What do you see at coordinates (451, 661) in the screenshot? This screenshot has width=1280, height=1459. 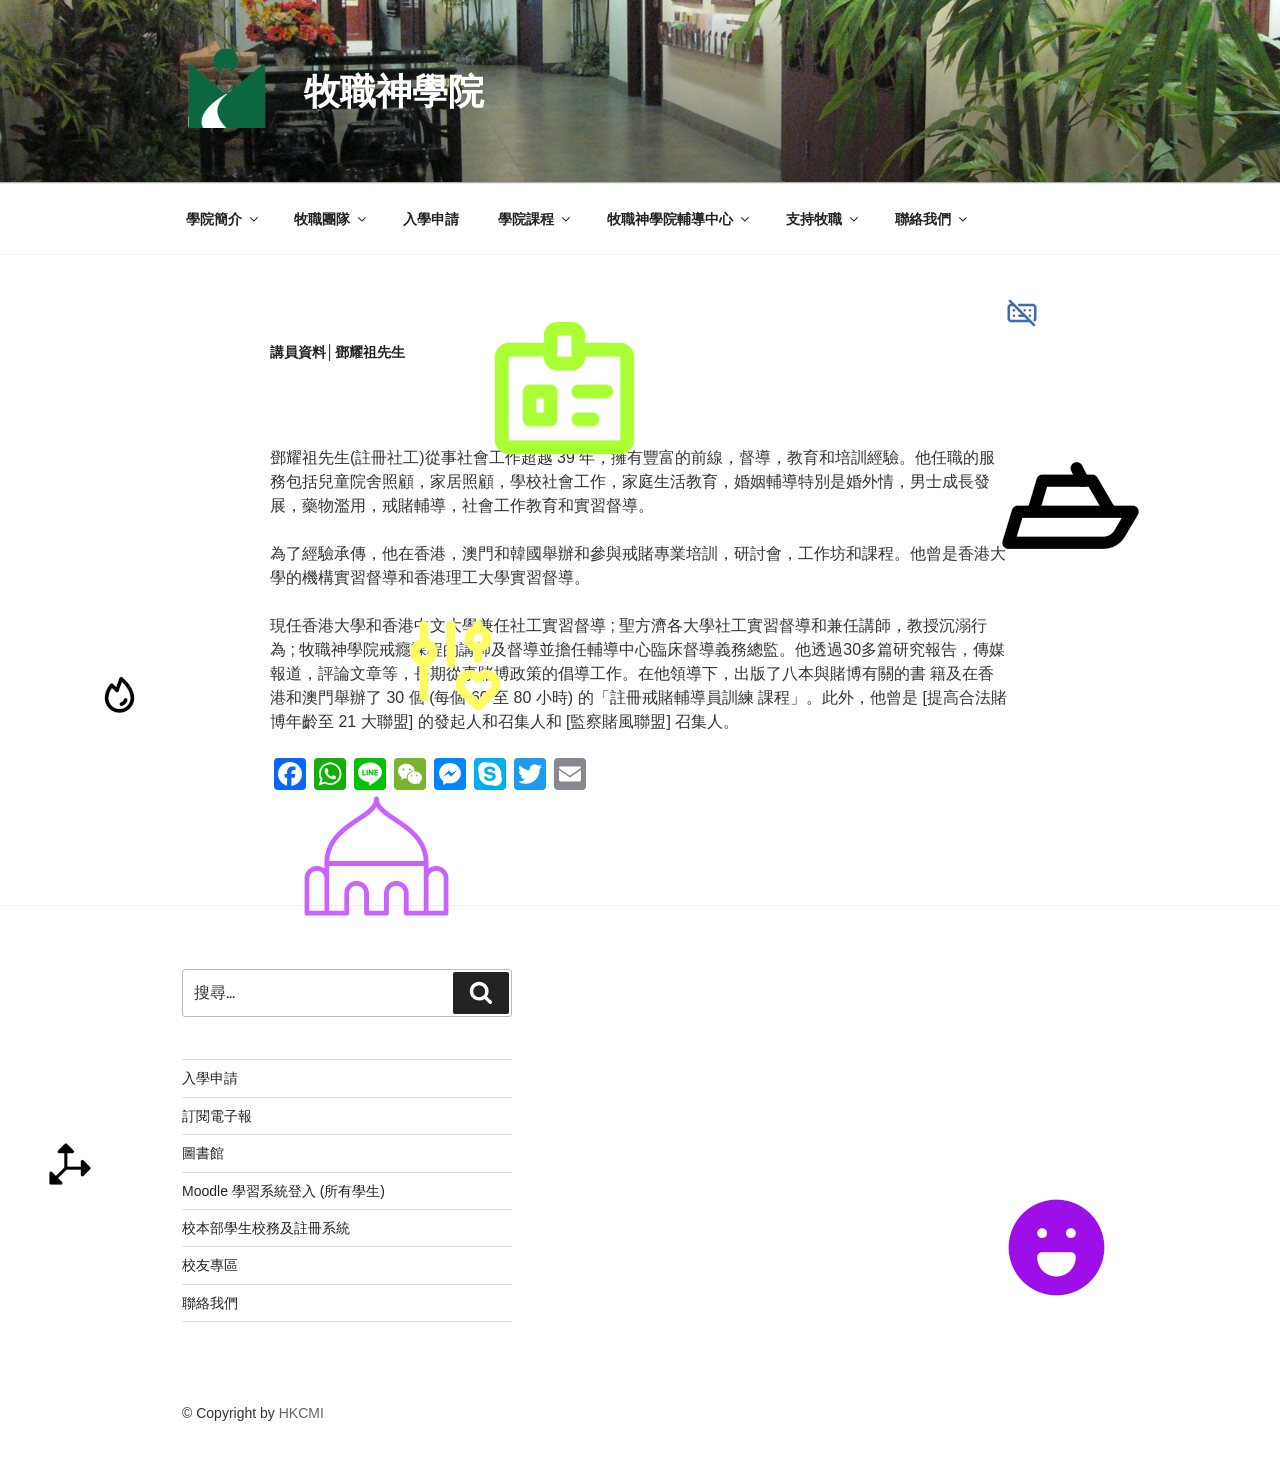 I see `customize favorite or liked item settings` at bounding box center [451, 661].